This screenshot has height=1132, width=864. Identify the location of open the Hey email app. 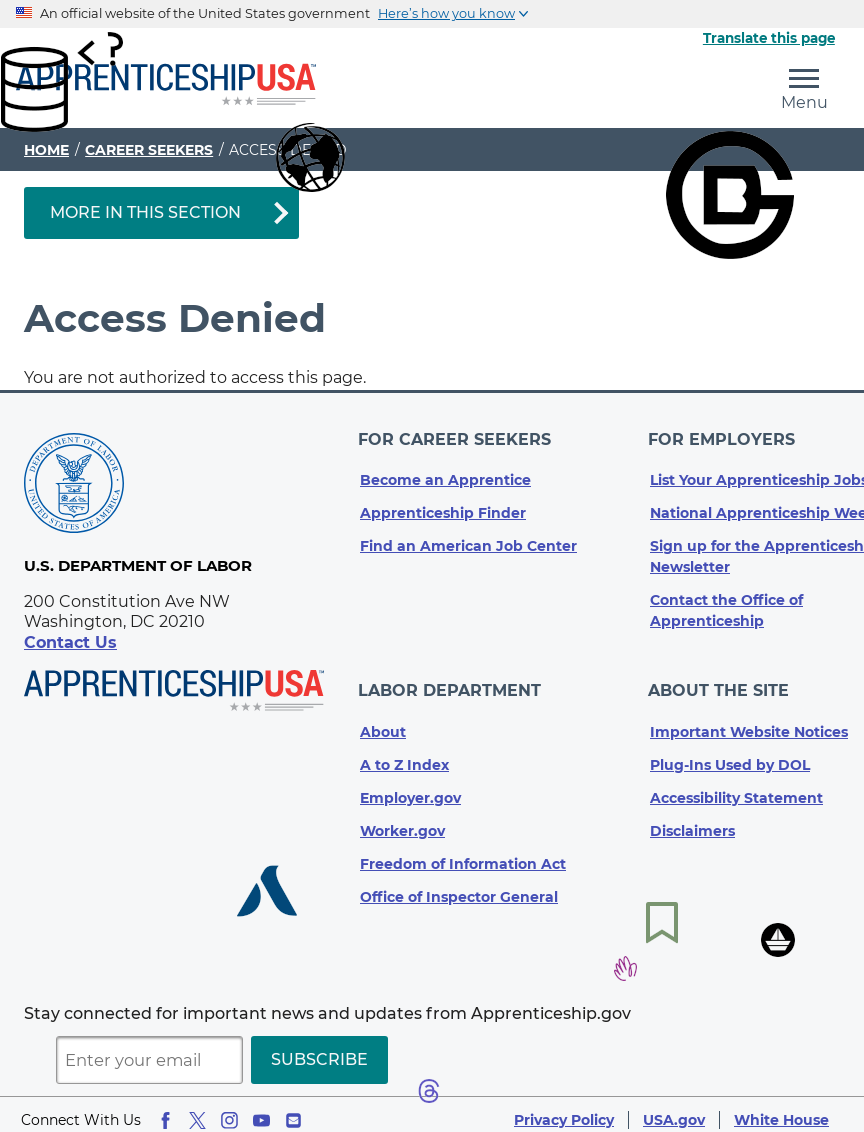
(625, 968).